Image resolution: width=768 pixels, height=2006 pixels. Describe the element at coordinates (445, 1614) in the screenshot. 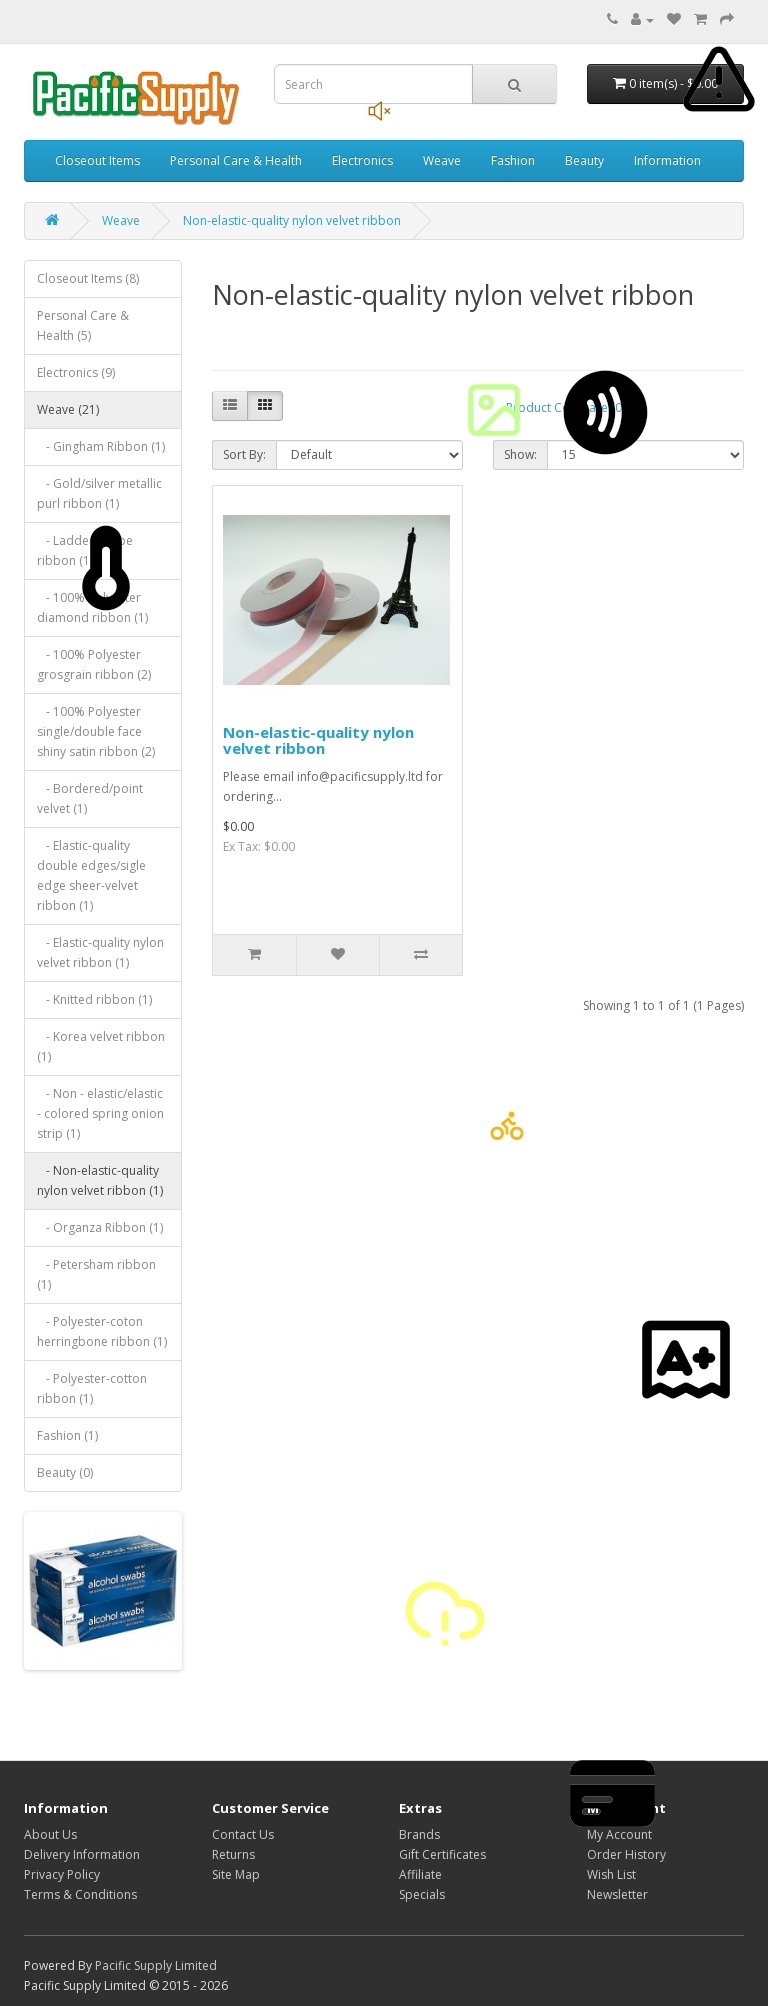

I see `cloud service warning or error` at that location.